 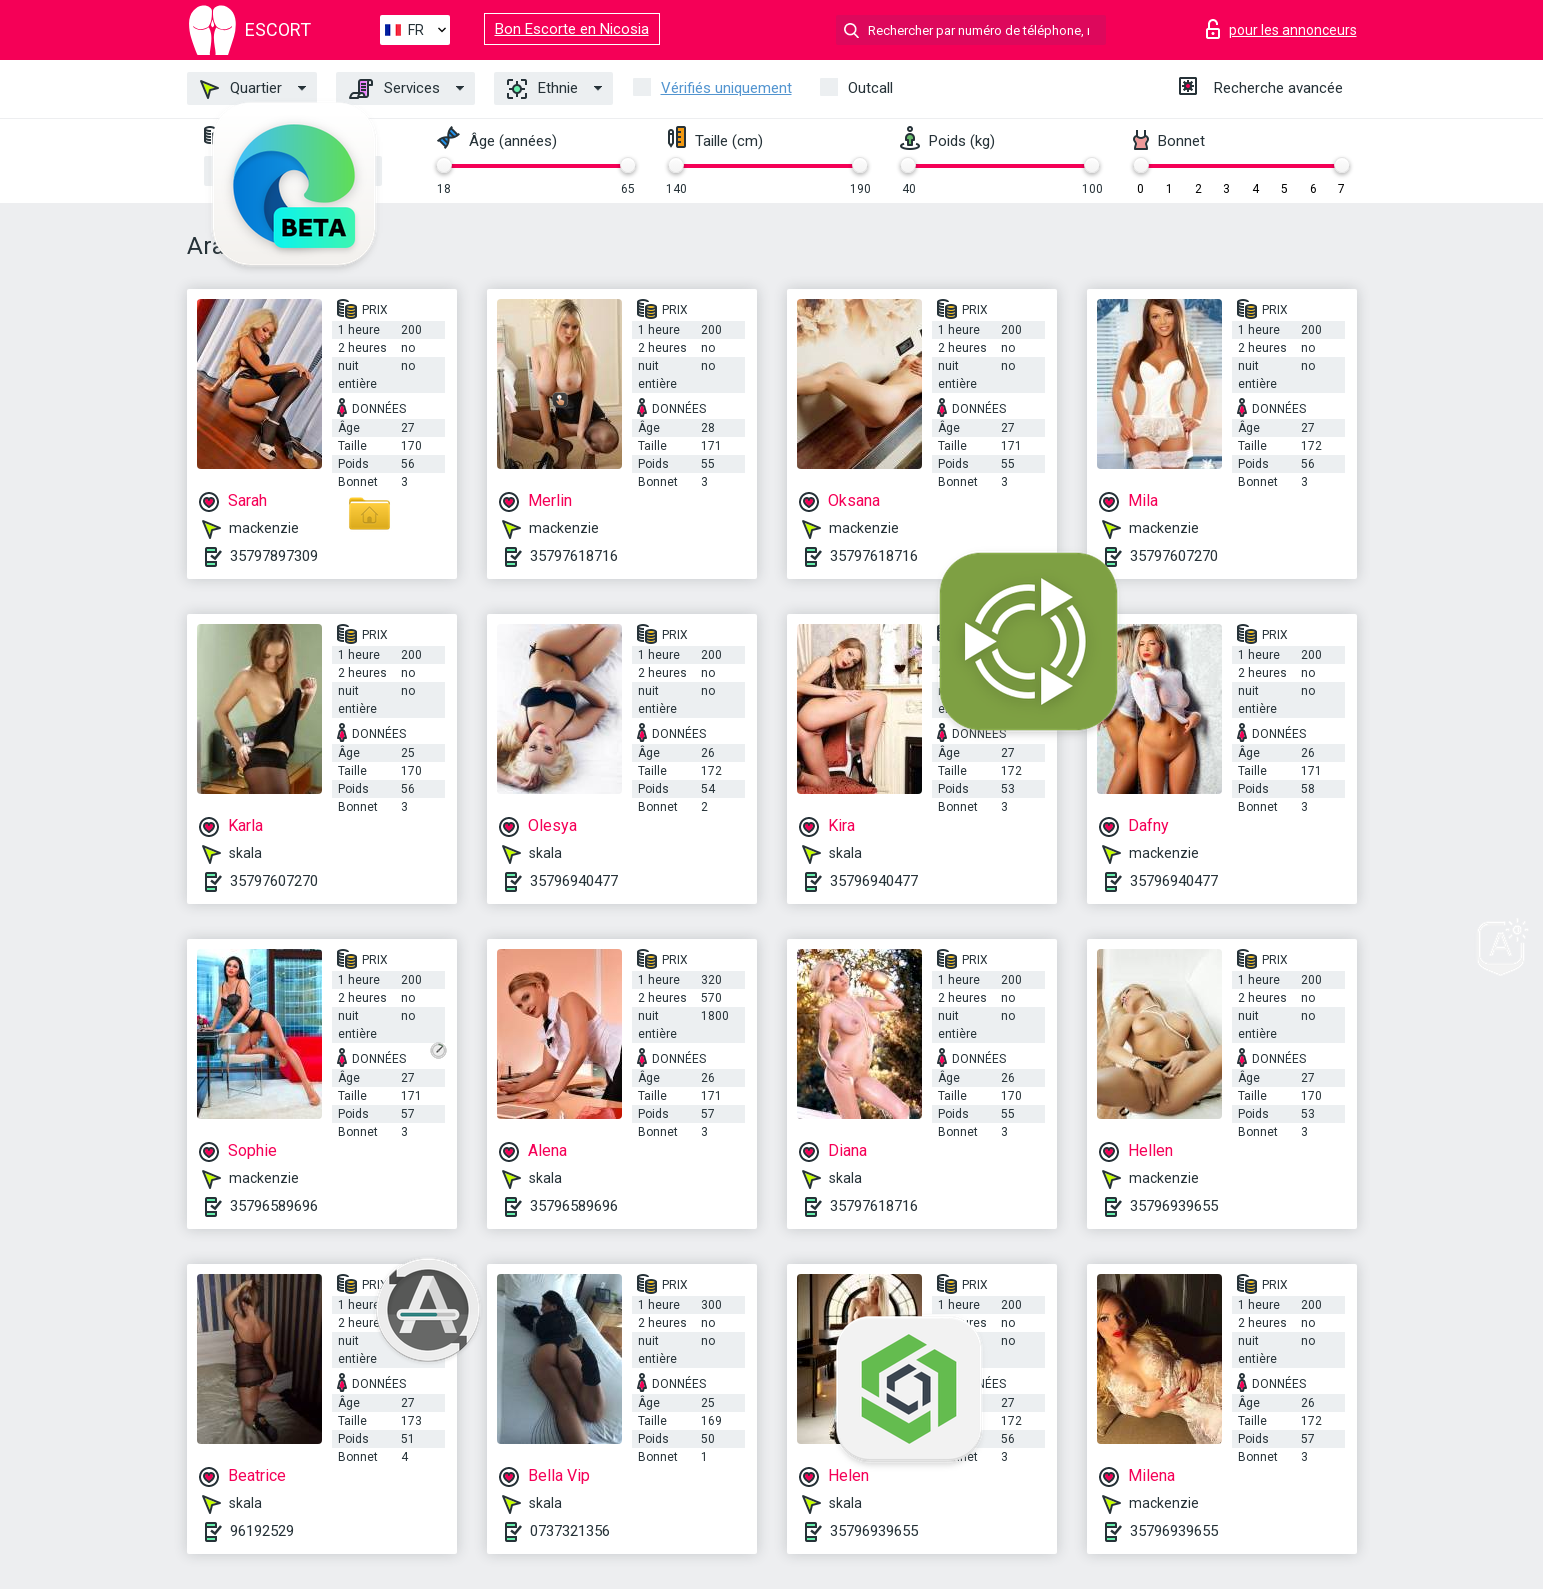 I want to click on access your home folder, so click(x=369, y=513).